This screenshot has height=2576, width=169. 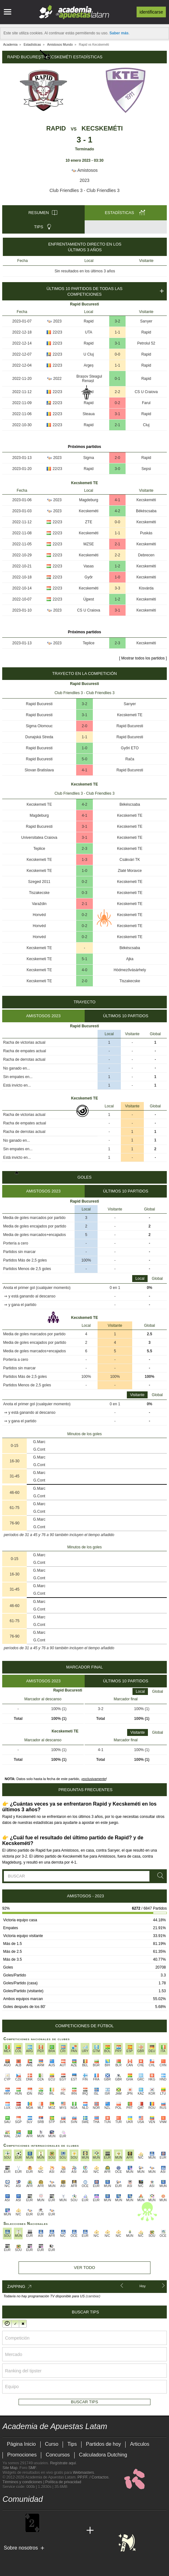 What do you see at coordinates (104, 918) in the screenshot?
I see `indicates a spooky or halloween-themed game element` at bounding box center [104, 918].